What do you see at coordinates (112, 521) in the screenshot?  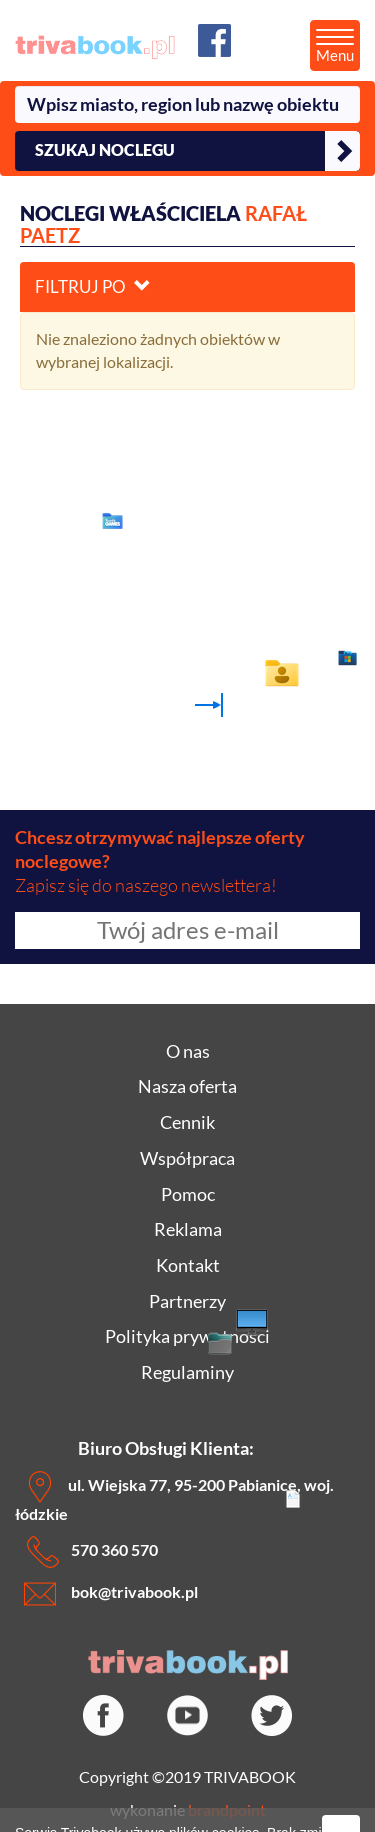 I see `open humble games folder` at bounding box center [112, 521].